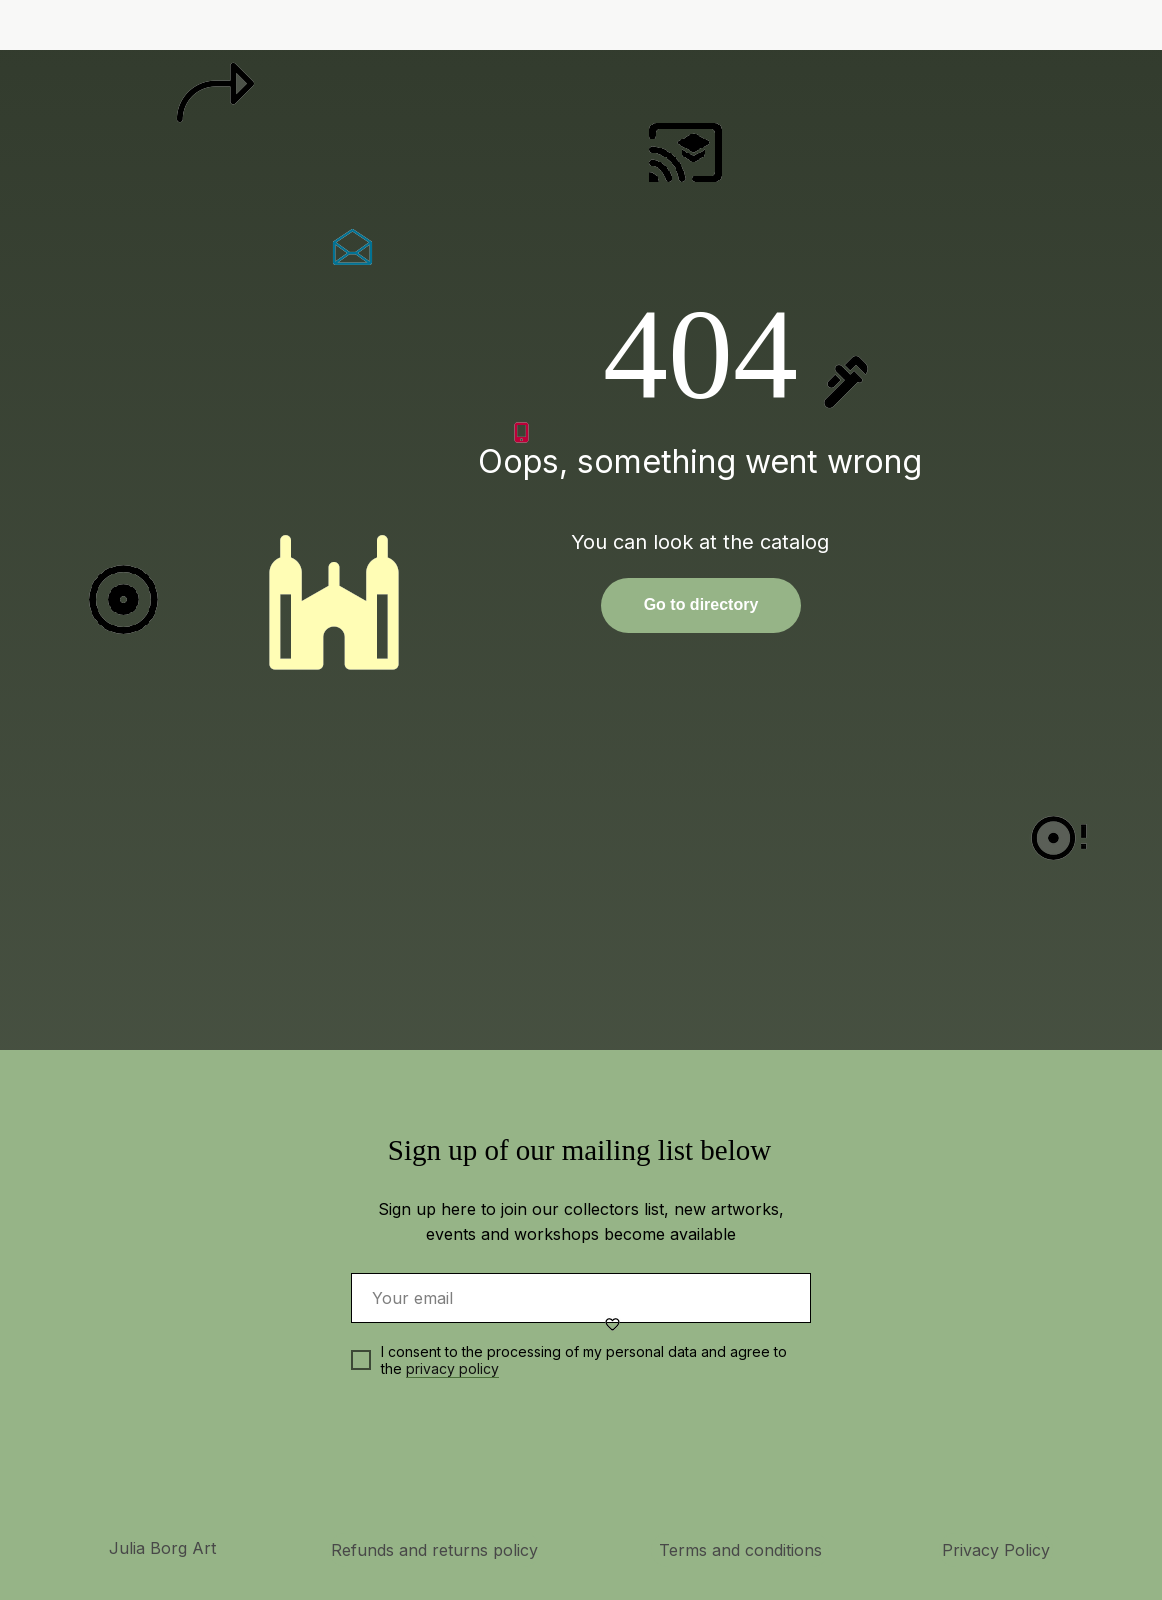 This screenshot has height=1600, width=1162. Describe the element at coordinates (215, 92) in the screenshot. I see `share or forward content` at that location.